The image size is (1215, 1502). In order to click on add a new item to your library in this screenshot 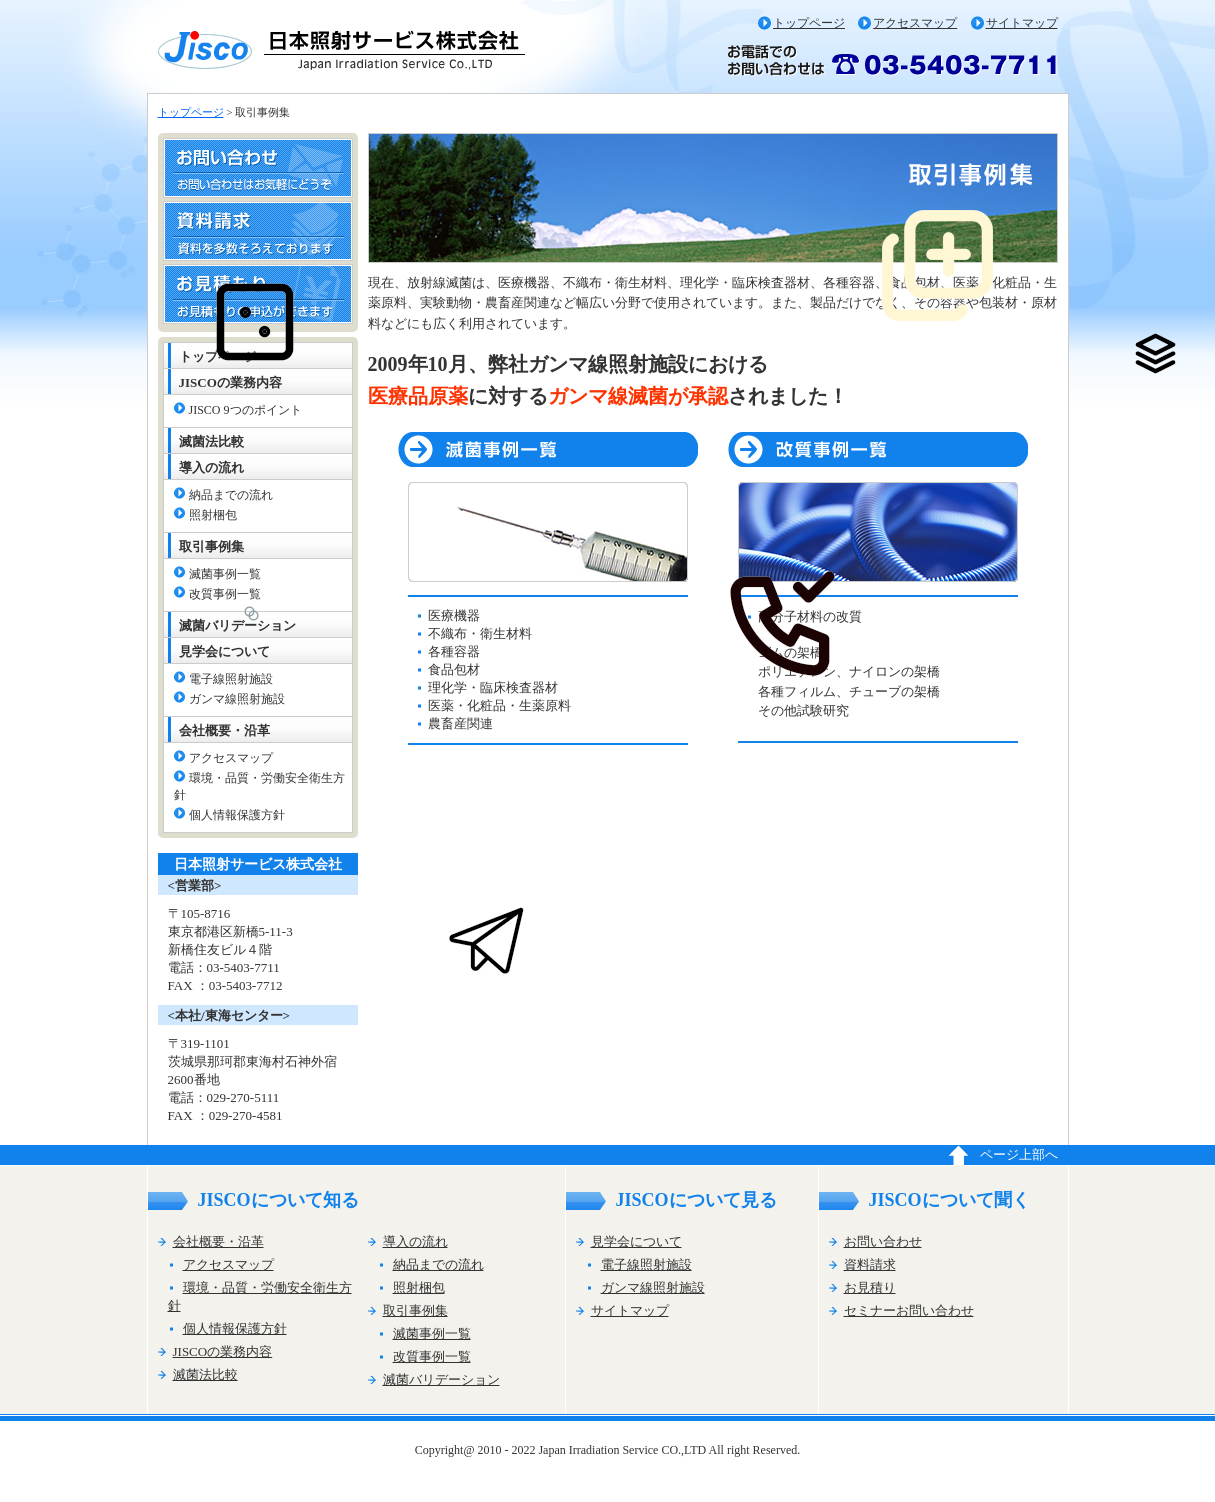, I will do `click(937, 265)`.